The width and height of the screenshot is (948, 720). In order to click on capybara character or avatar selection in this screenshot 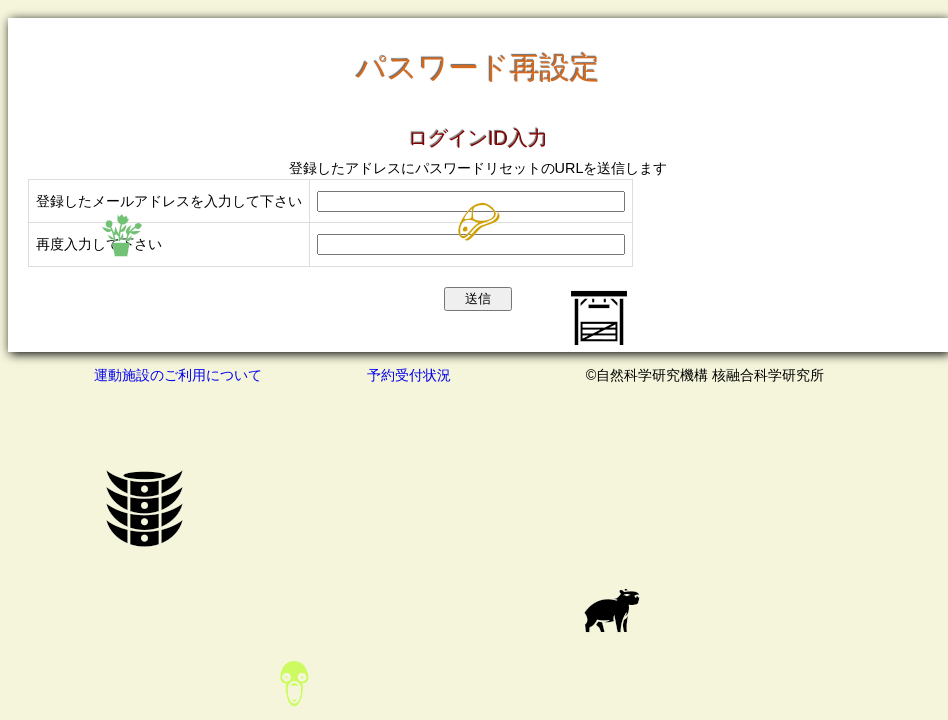, I will do `click(611, 610)`.